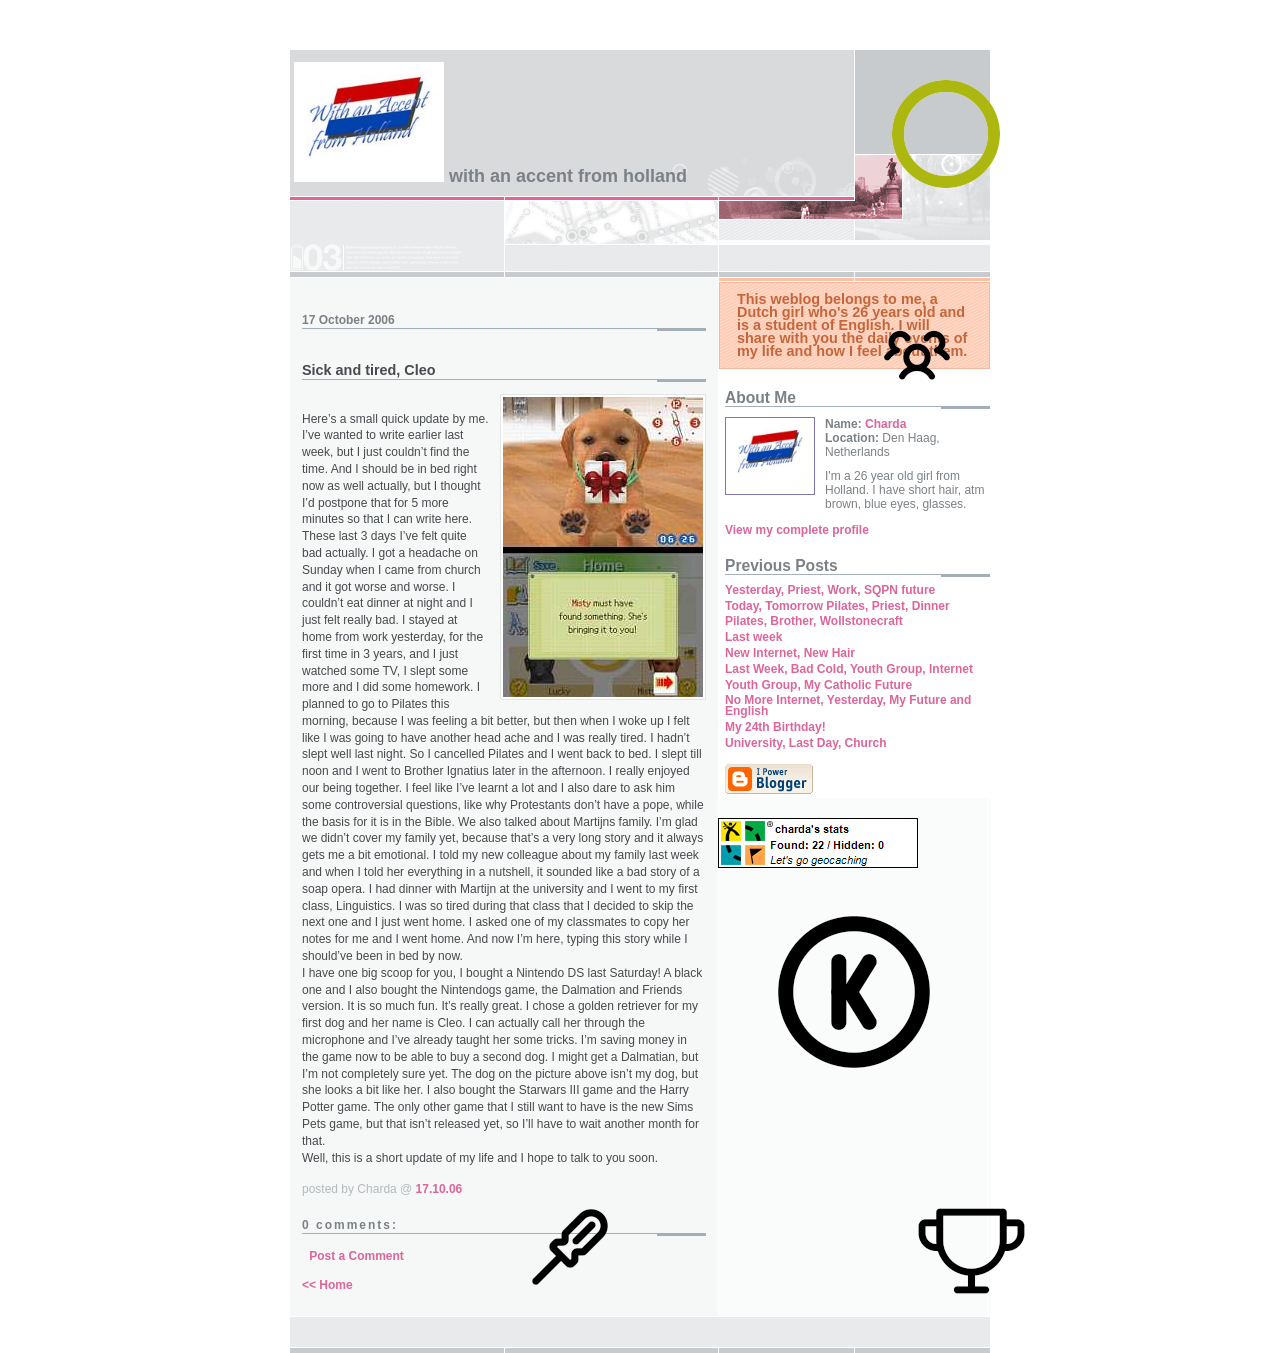 The width and height of the screenshot is (1280, 1353). I want to click on view achievements or awards, so click(971, 1247).